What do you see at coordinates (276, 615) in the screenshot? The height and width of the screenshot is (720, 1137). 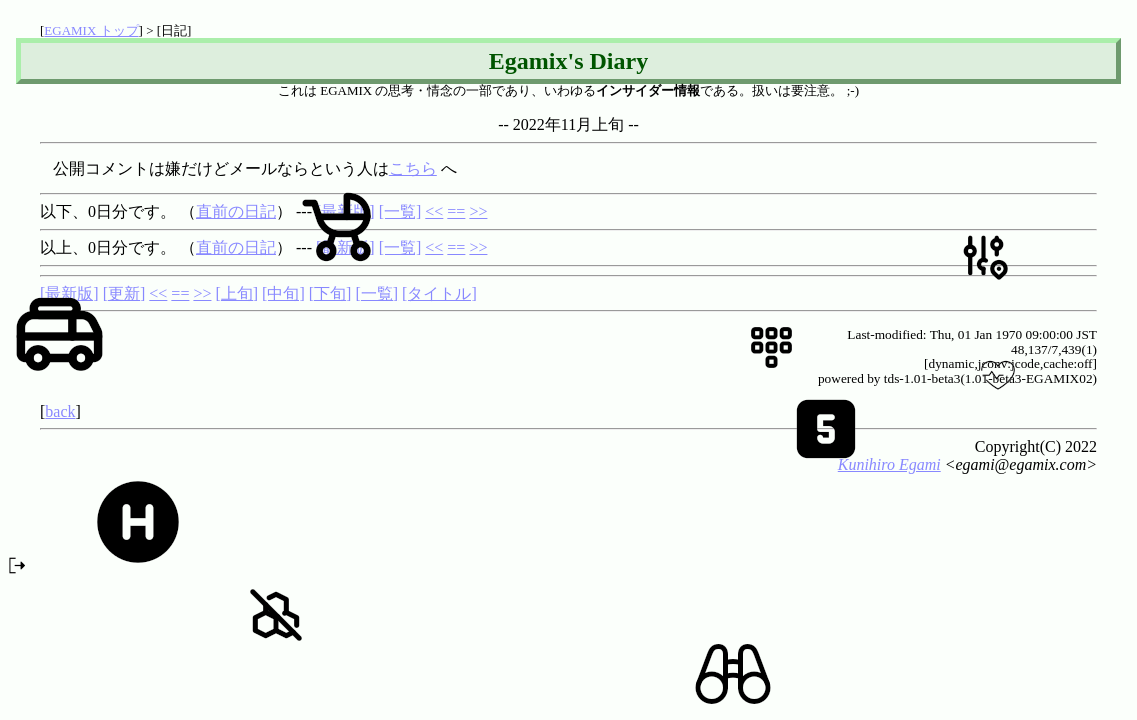 I see `disable hexagonal grid or honeycomb view` at bounding box center [276, 615].